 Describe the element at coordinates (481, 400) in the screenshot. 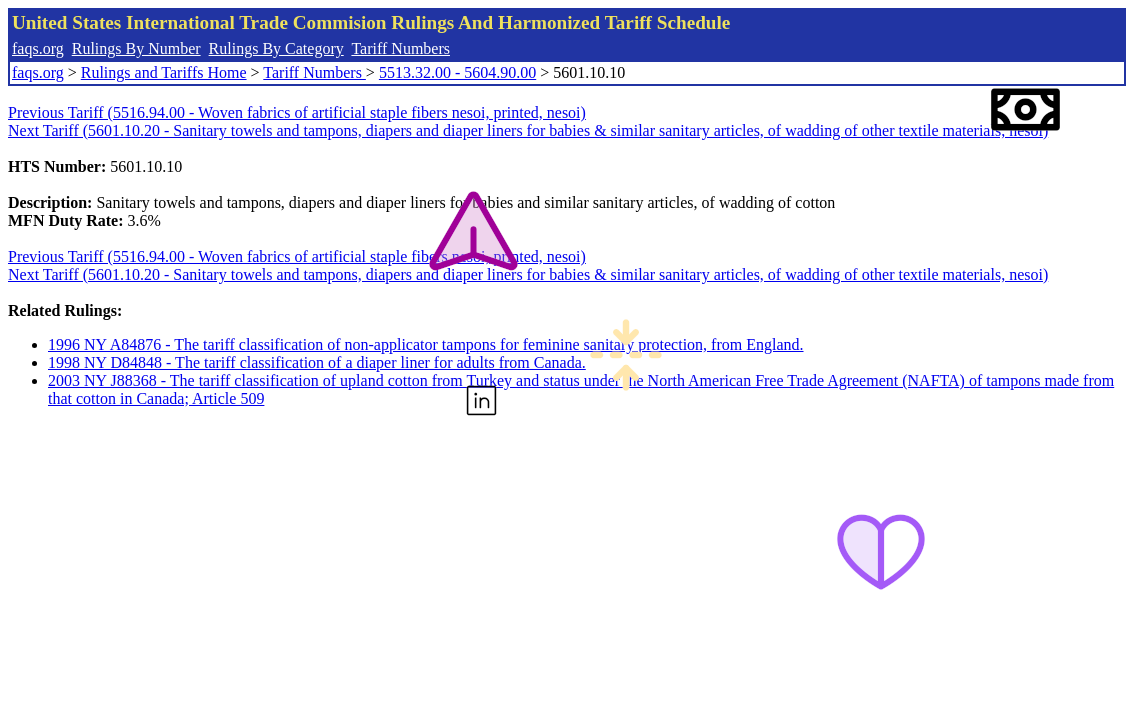

I see `open LinkedIn profile or app` at that location.